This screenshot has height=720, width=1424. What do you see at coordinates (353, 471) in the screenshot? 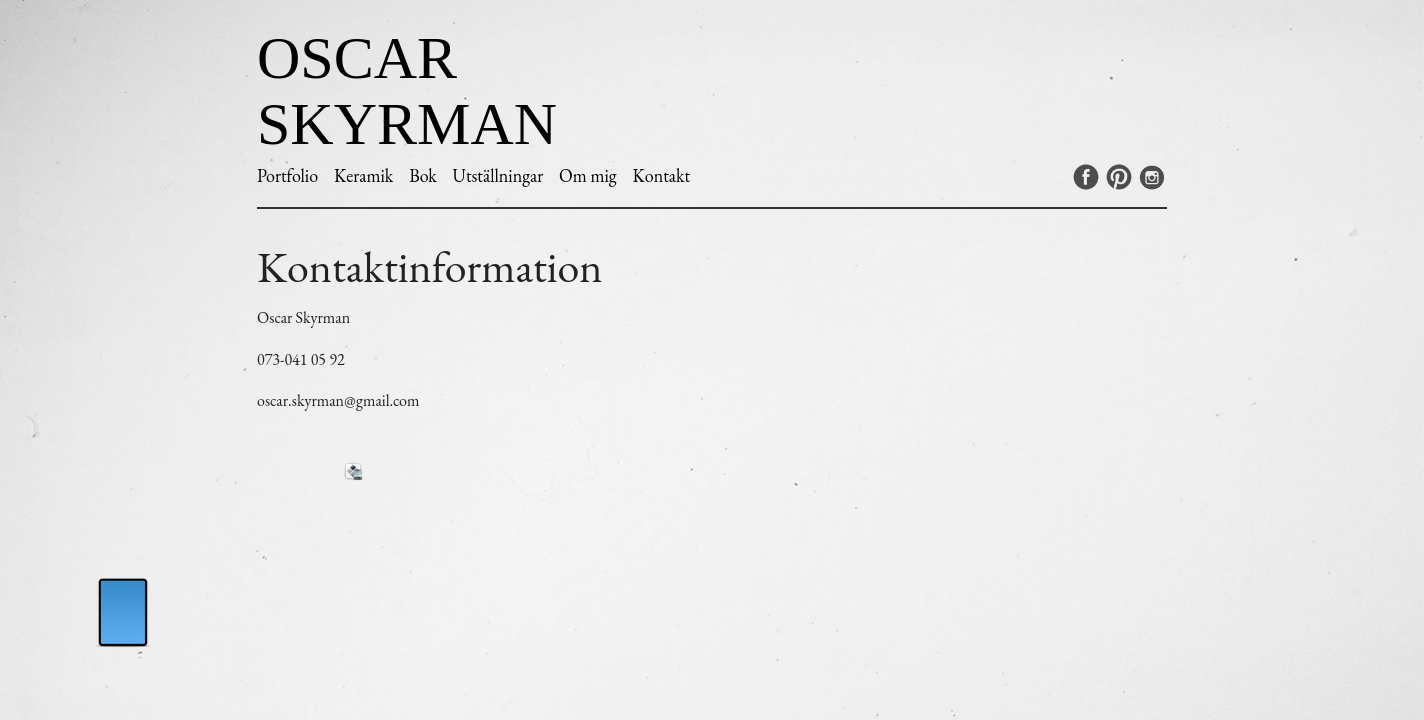
I see `launch boot camp assistant to install windows on your mac` at bounding box center [353, 471].